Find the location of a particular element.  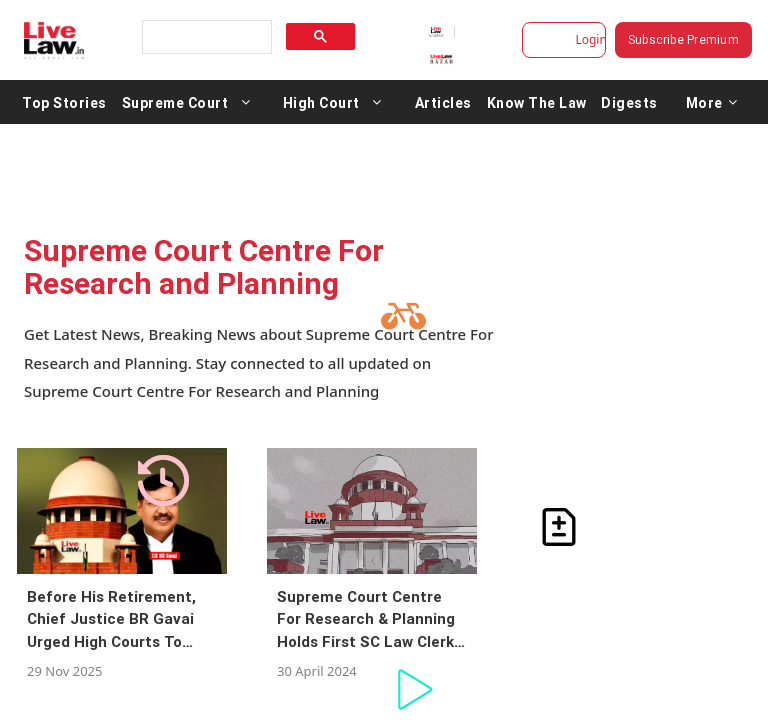

start playing media content is located at coordinates (410, 689).